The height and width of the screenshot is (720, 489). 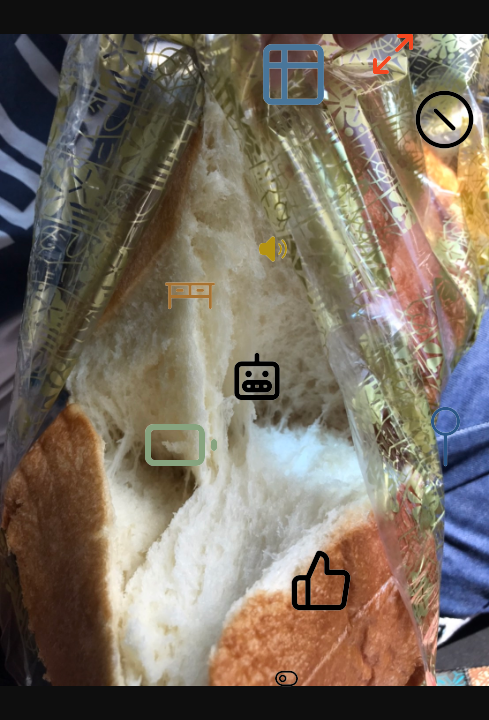 I want to click on view data in table format, so click(x=293, y=74).